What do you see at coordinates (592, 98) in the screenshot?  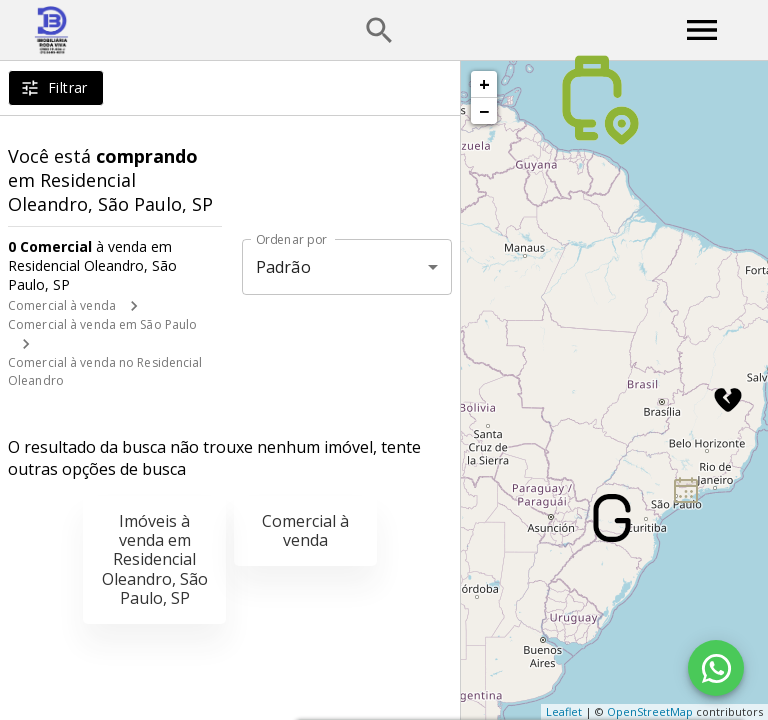 I see `view smartwatch location` at bounding box center [592, 98].